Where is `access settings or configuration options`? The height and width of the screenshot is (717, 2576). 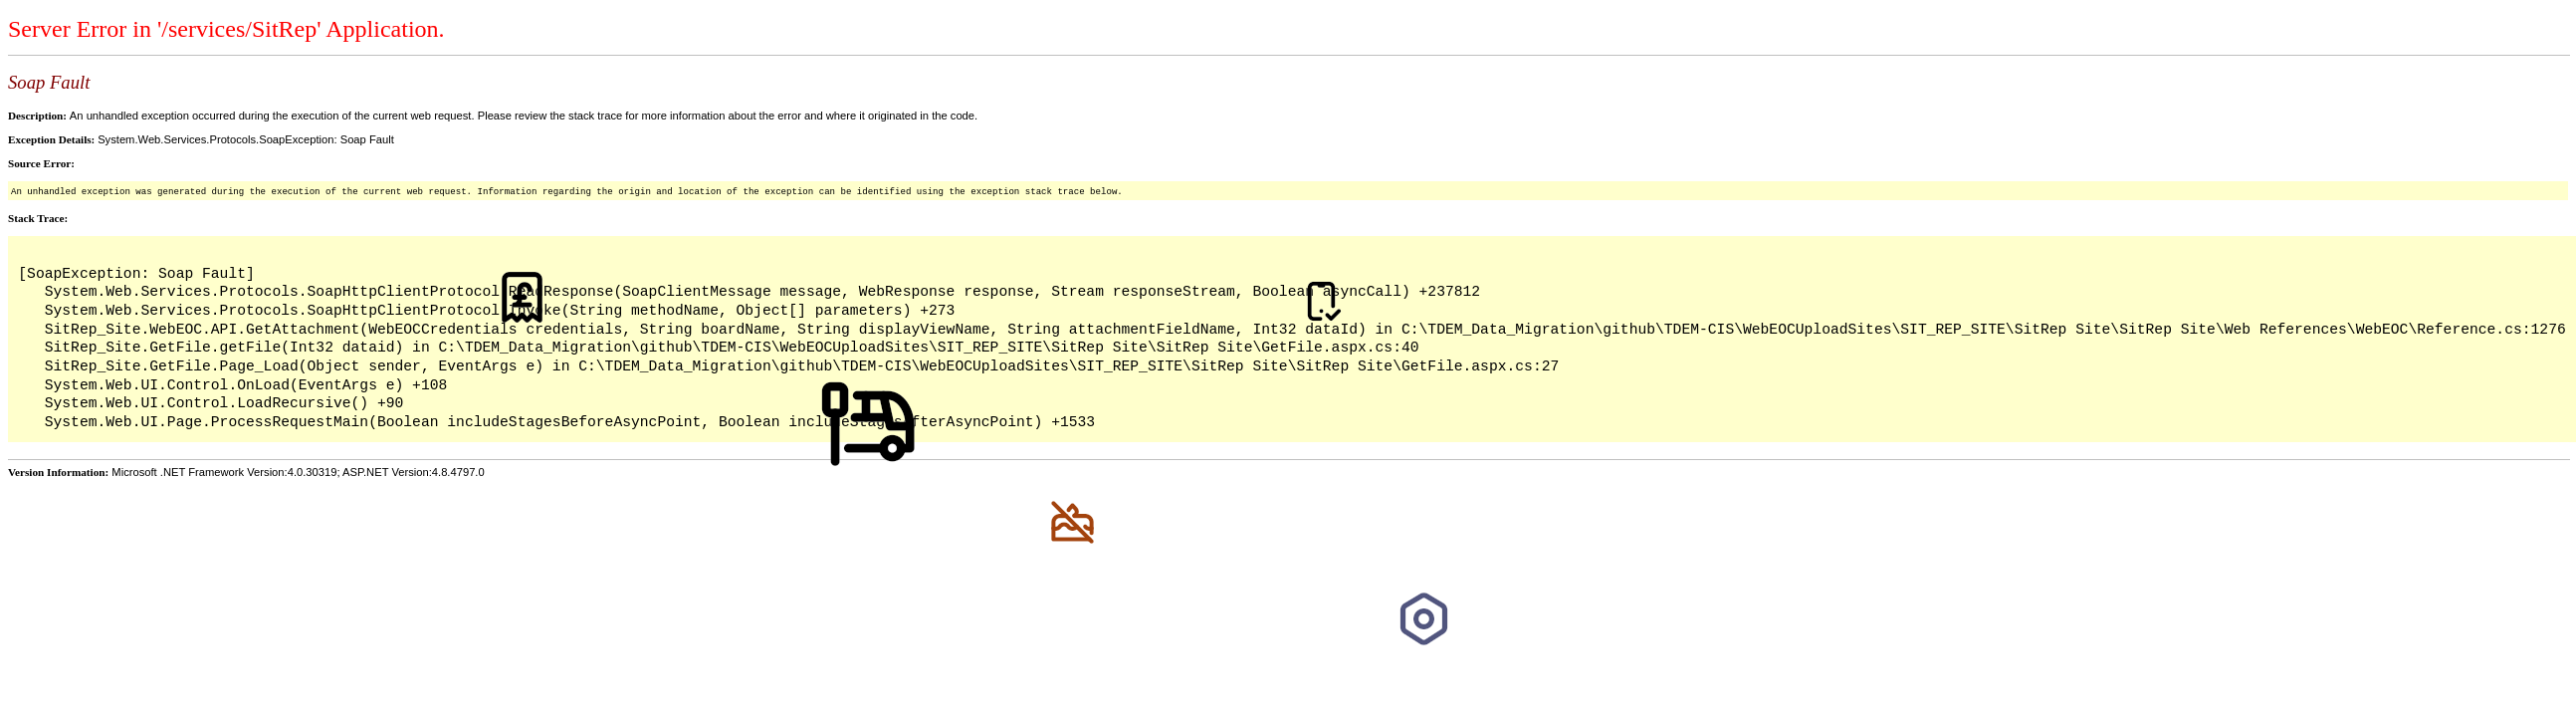 access settings or configuration options is located at coordinates (1423, 618).